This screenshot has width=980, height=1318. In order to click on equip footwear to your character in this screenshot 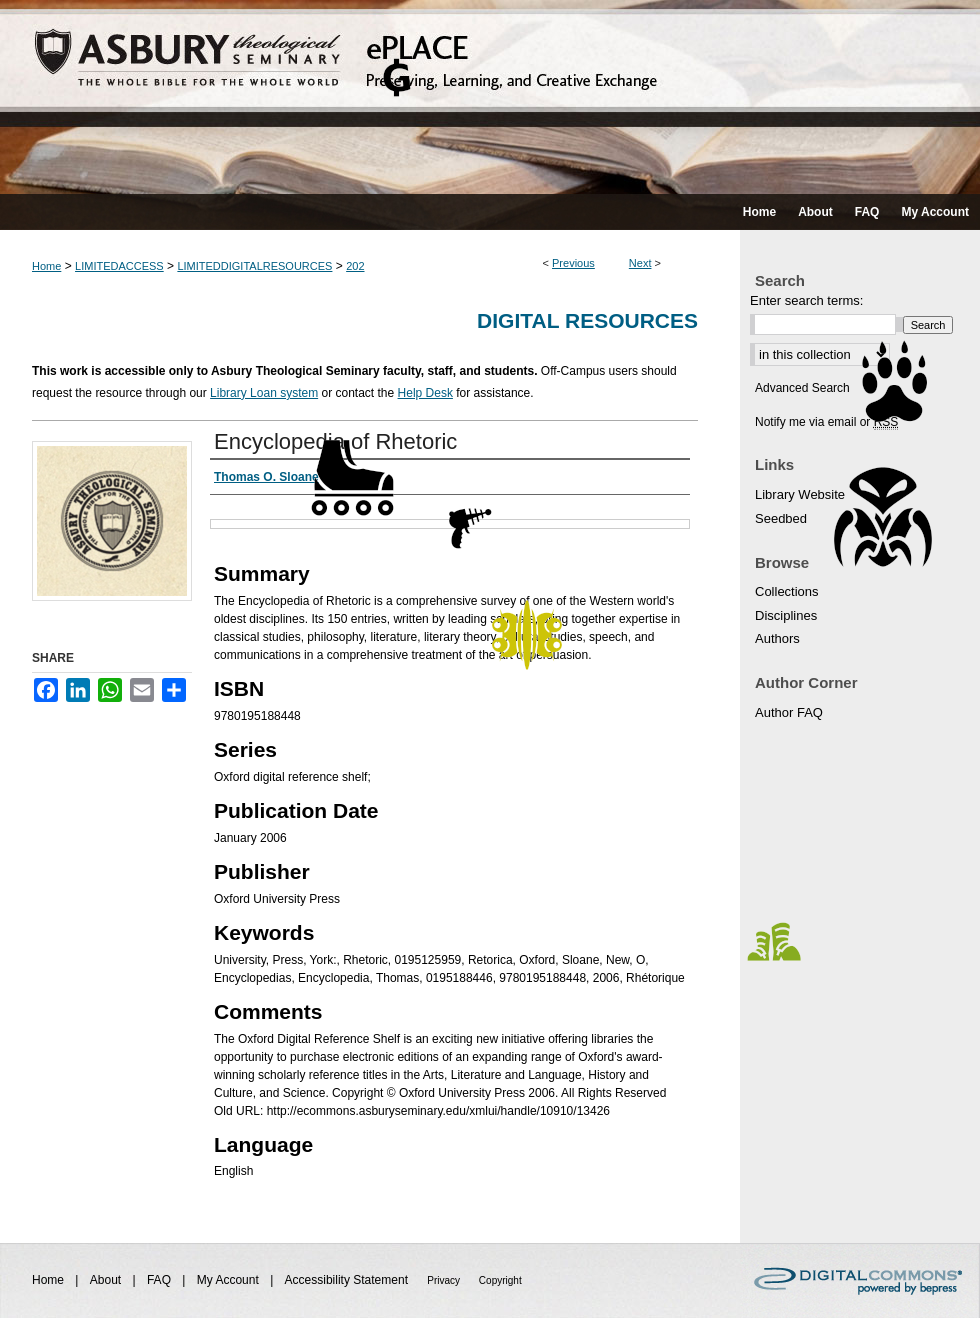, I will do `click(774, 942)`.